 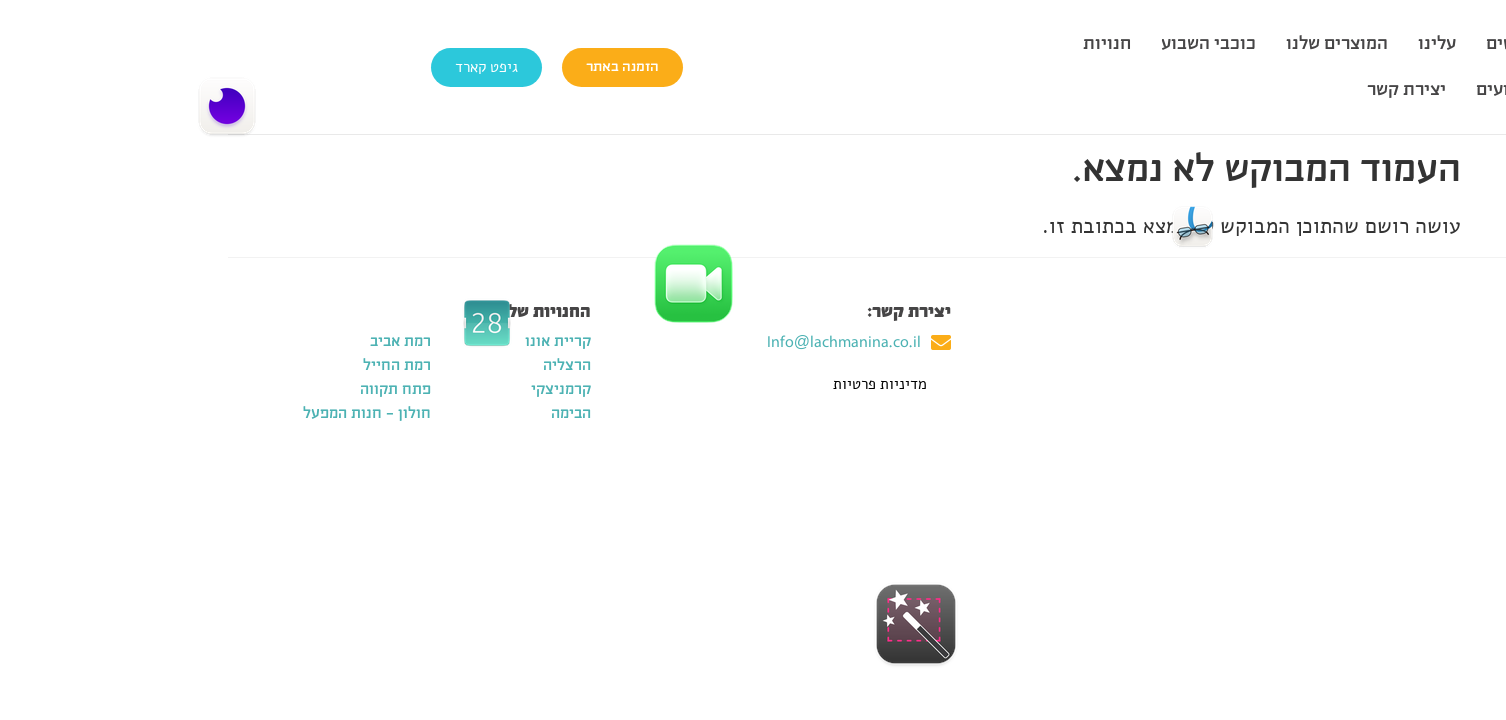 What do you see at coordinates (227, 106) in the screenshot?
I see `open insomnia api client` at bounding box center [227, 106].